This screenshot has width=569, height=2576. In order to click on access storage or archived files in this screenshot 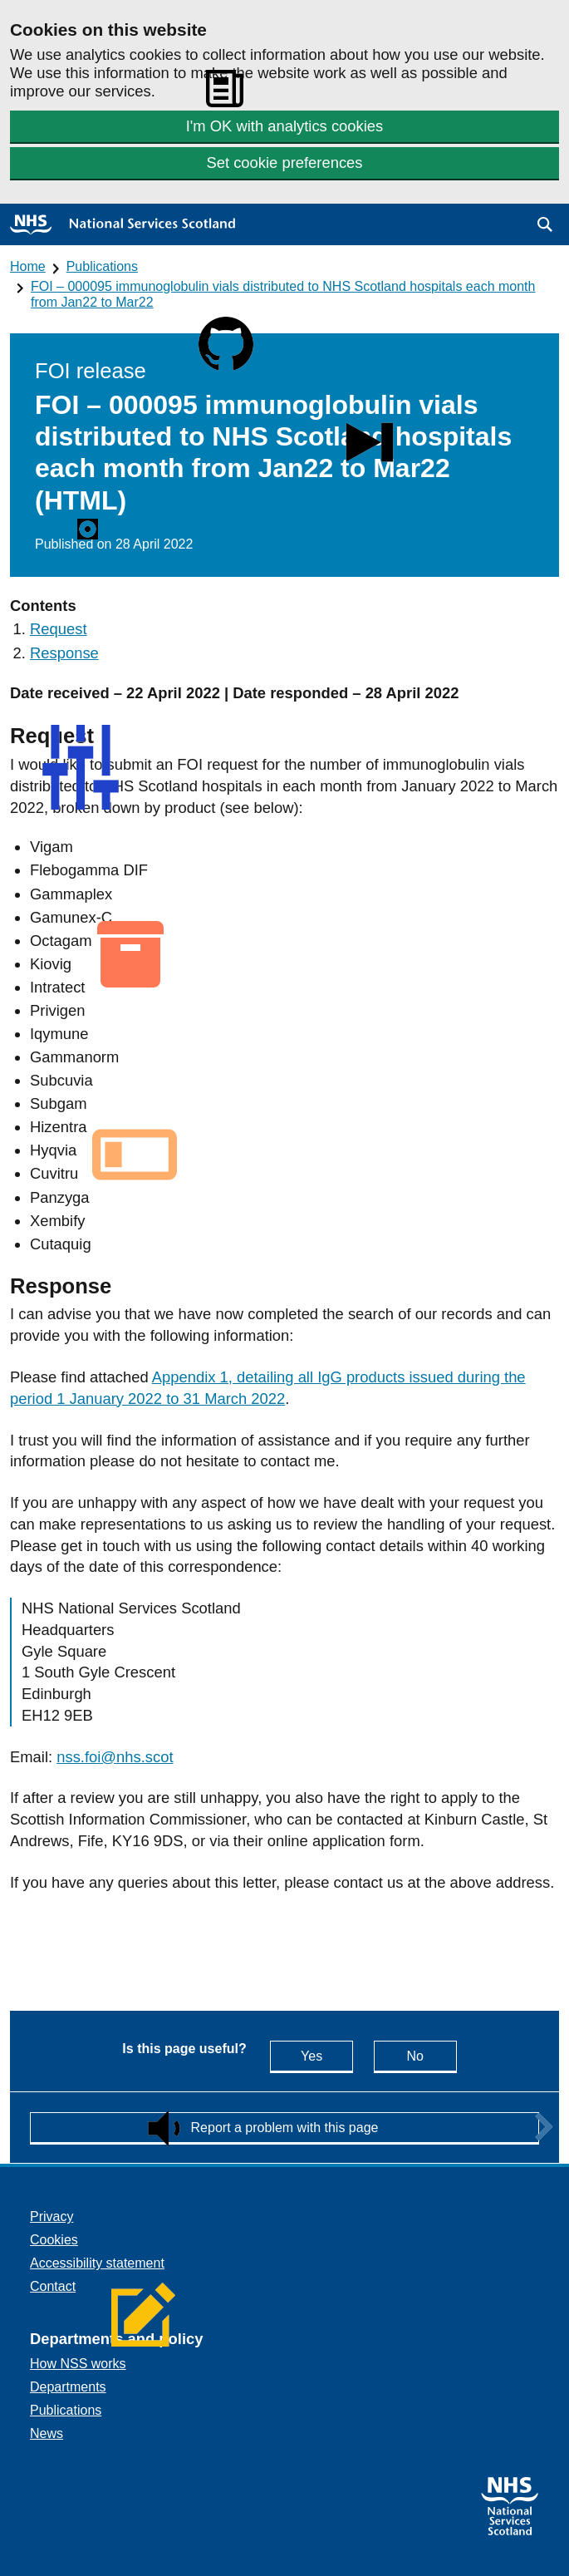, I will do `click(130, 954)`.